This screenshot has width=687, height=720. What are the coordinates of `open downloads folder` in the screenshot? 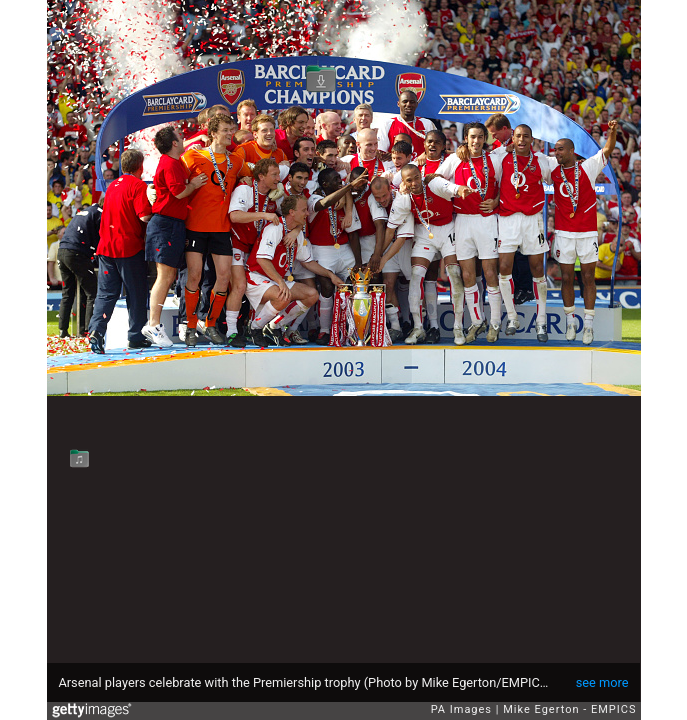 It's located at (321, 78).